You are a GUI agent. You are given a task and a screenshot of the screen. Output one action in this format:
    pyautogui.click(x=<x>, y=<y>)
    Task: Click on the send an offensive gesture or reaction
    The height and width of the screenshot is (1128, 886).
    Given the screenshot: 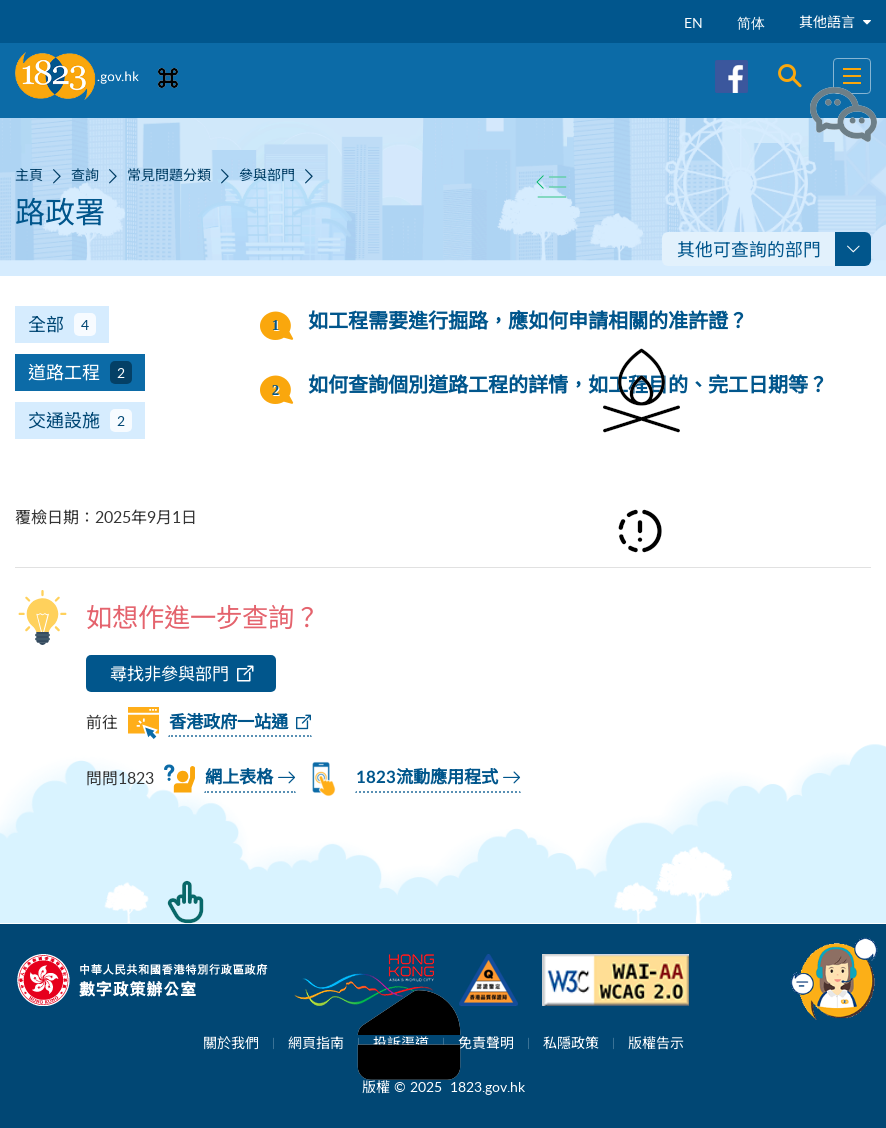 What is the action you would take?
    pyautogui.click(x=186, y=902)
    